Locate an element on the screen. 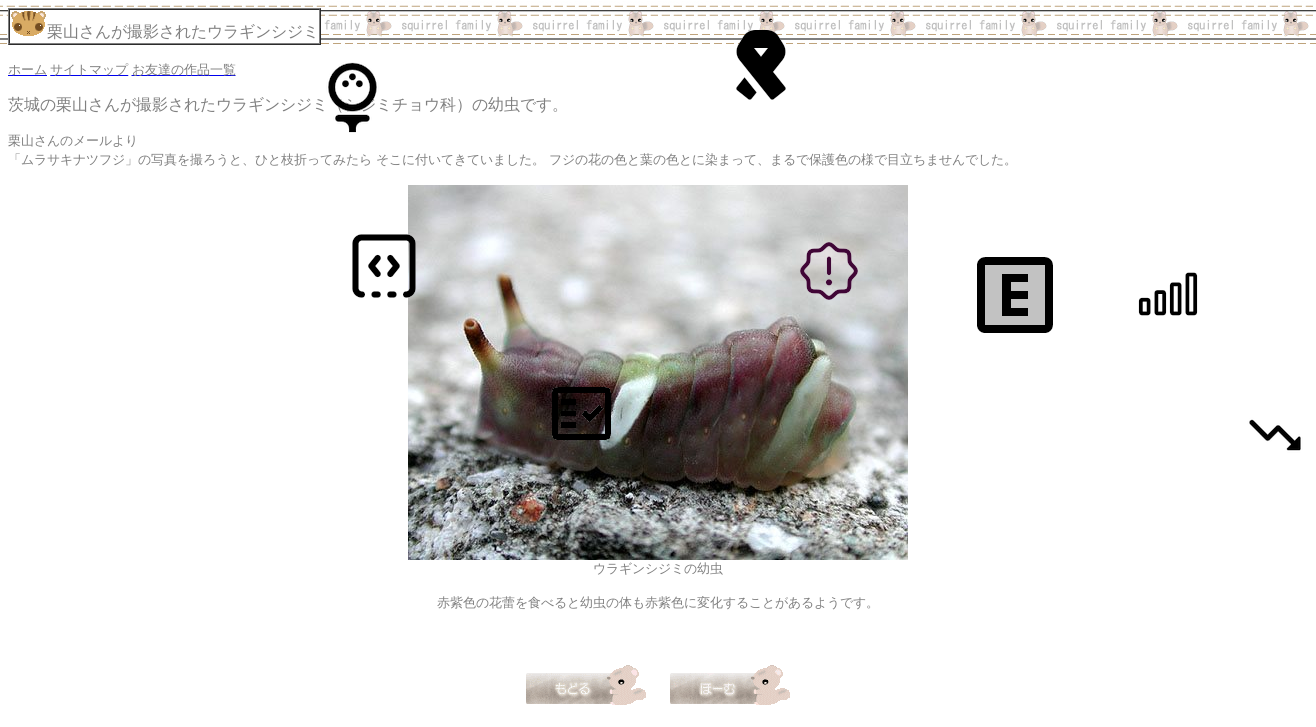 The image size is (1316, 727). indicates a warning or alert requiring attention is located at coordinates (829, 271).